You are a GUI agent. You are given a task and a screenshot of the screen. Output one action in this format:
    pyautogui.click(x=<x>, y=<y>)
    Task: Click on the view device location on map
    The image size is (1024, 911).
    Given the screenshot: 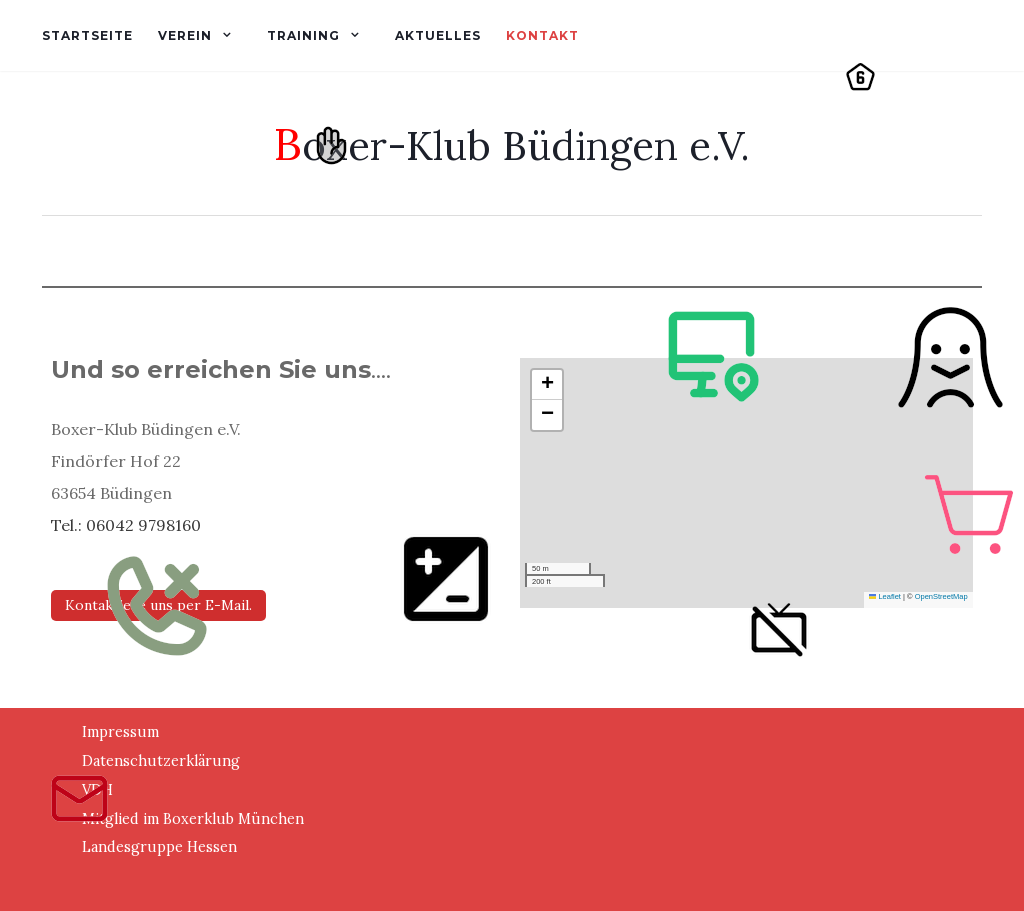 What is the action you would take?
    pyautogui.click(x=711, y=354)
    